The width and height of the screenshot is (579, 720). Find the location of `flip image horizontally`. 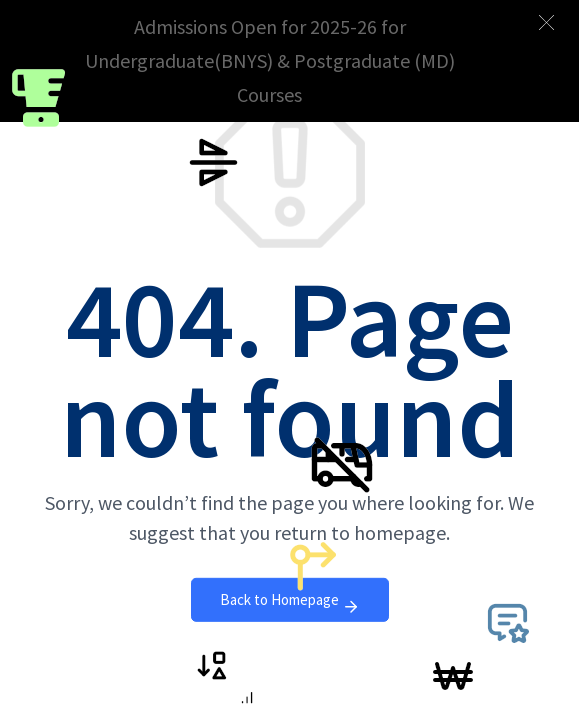

flip image horizontally is located at coordinates (213, 162).